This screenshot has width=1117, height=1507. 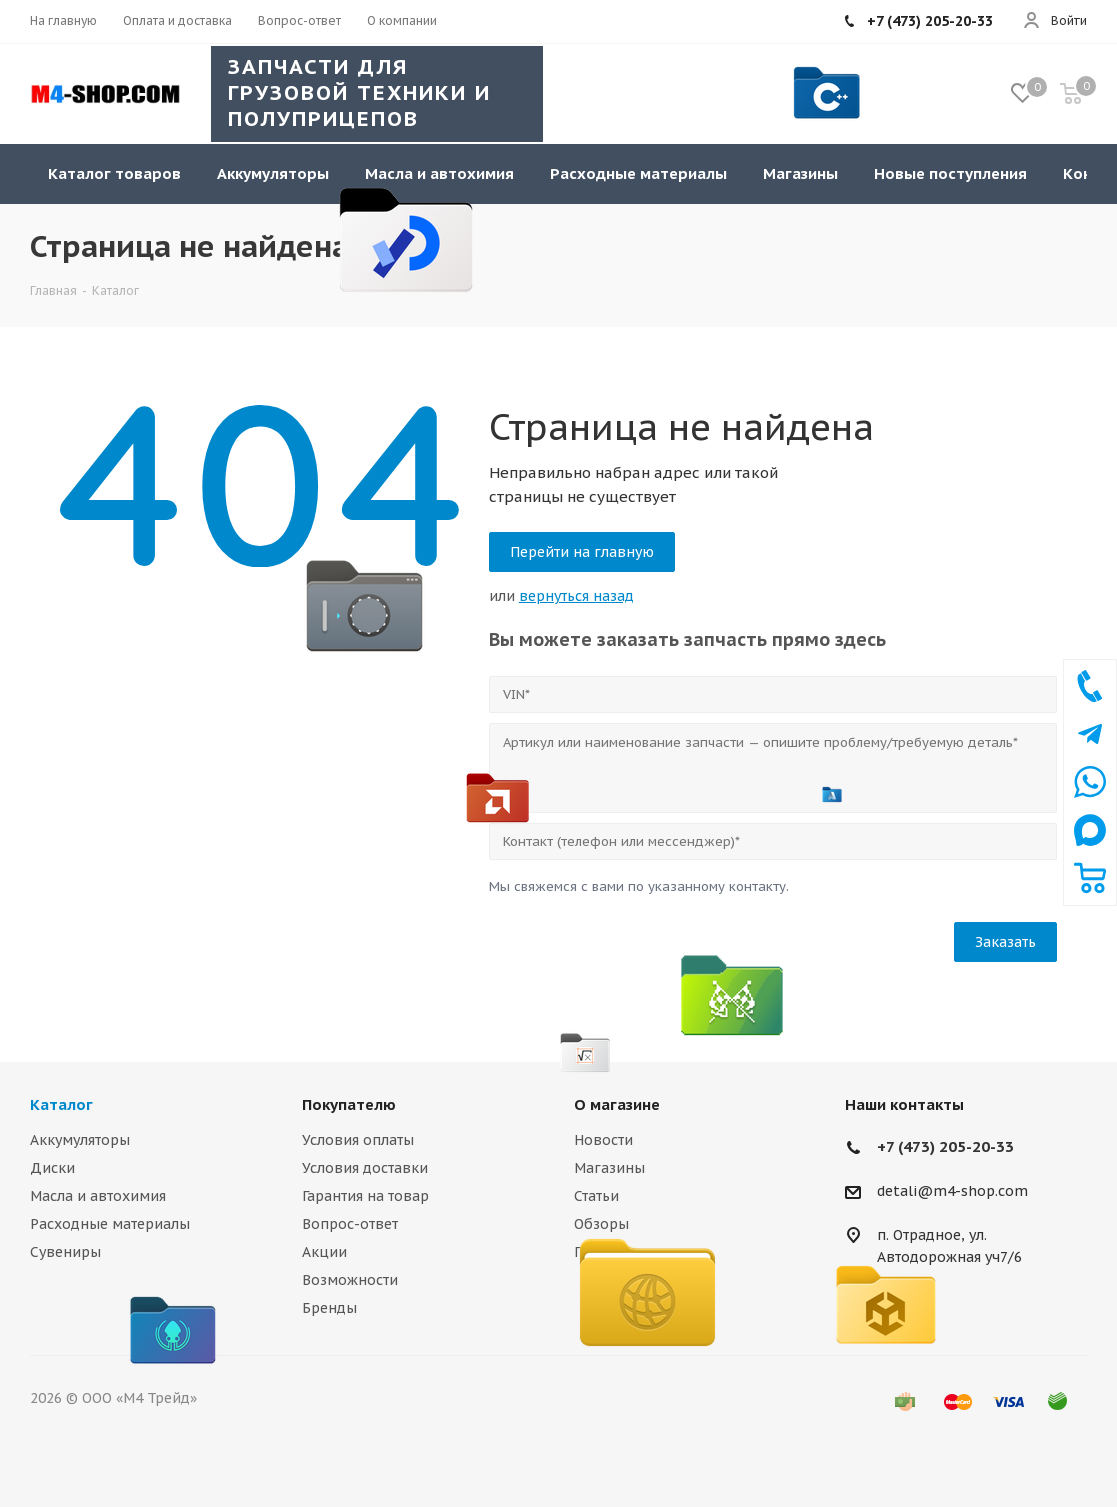 What do you see at coordinates (497, 799) in the screenshot?
I see `folder containing AMD-related files or drivers` at bounding box center [497, 799].